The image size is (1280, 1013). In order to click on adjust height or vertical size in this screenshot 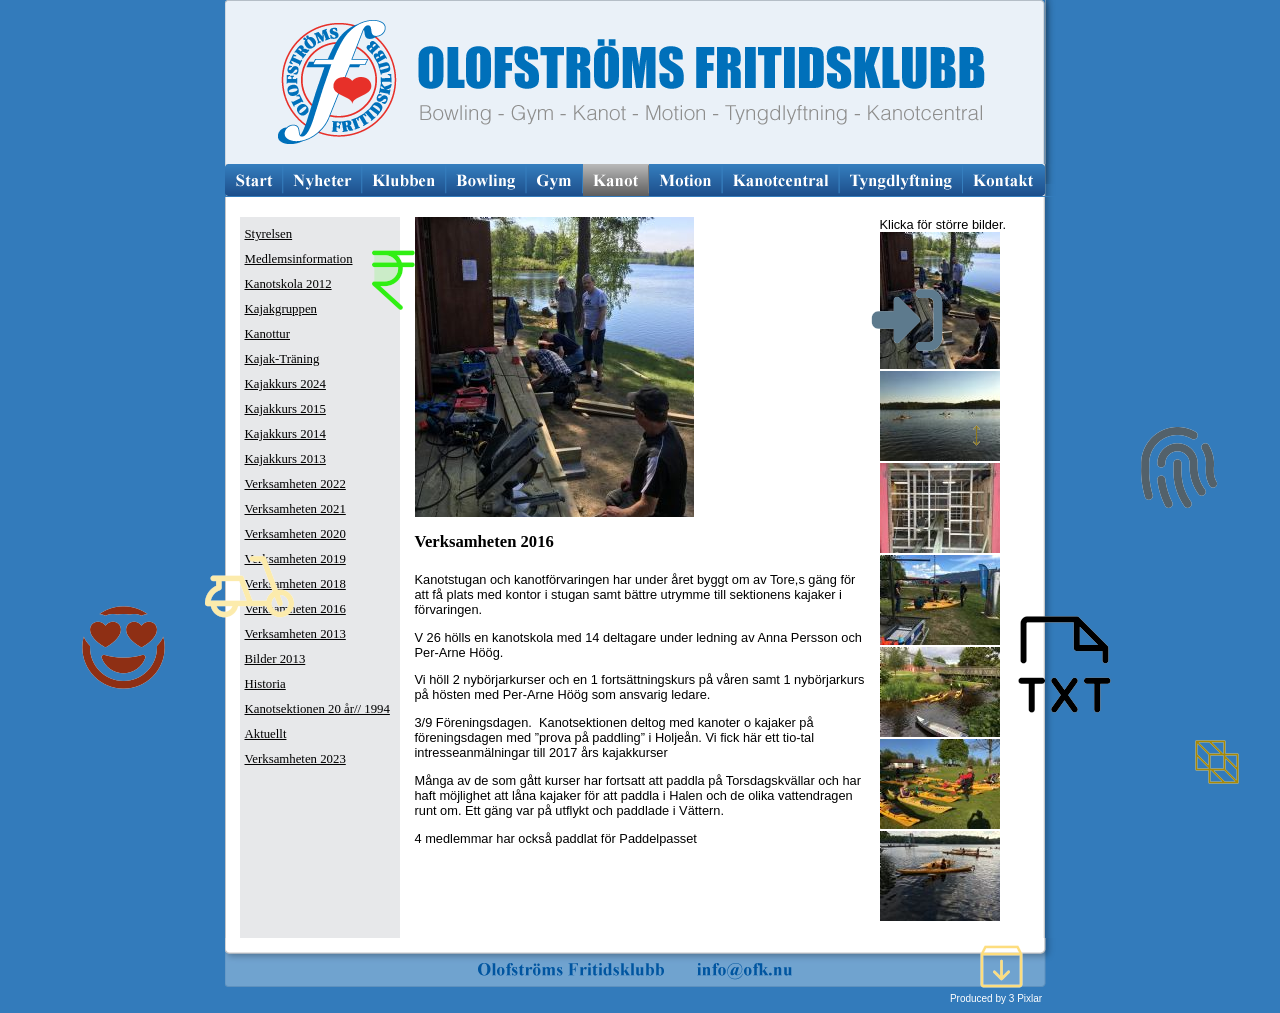, I will do `click(976, 435)`.